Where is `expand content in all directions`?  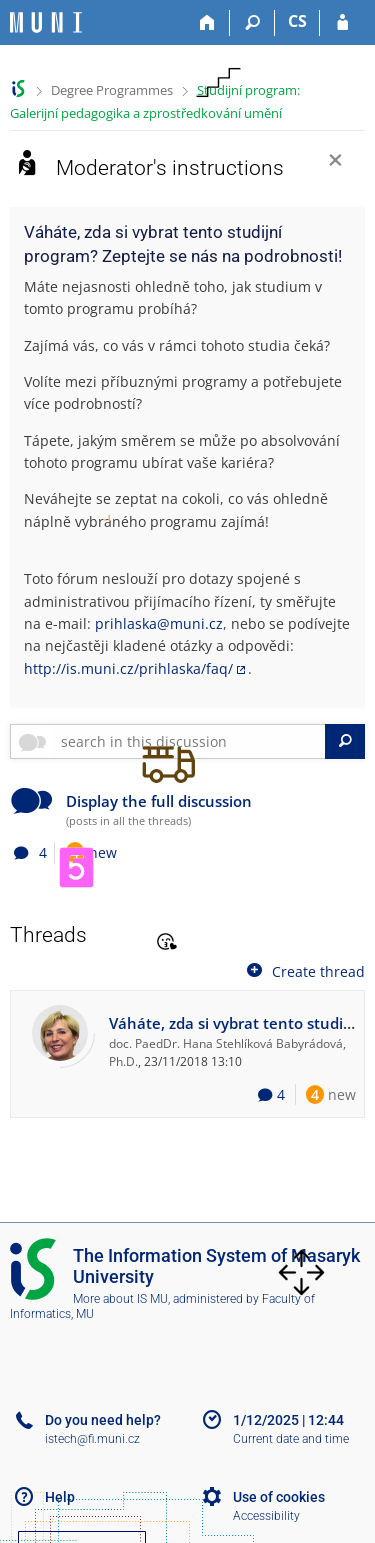 expand content in all directions is located at coordinates (301, 1272).